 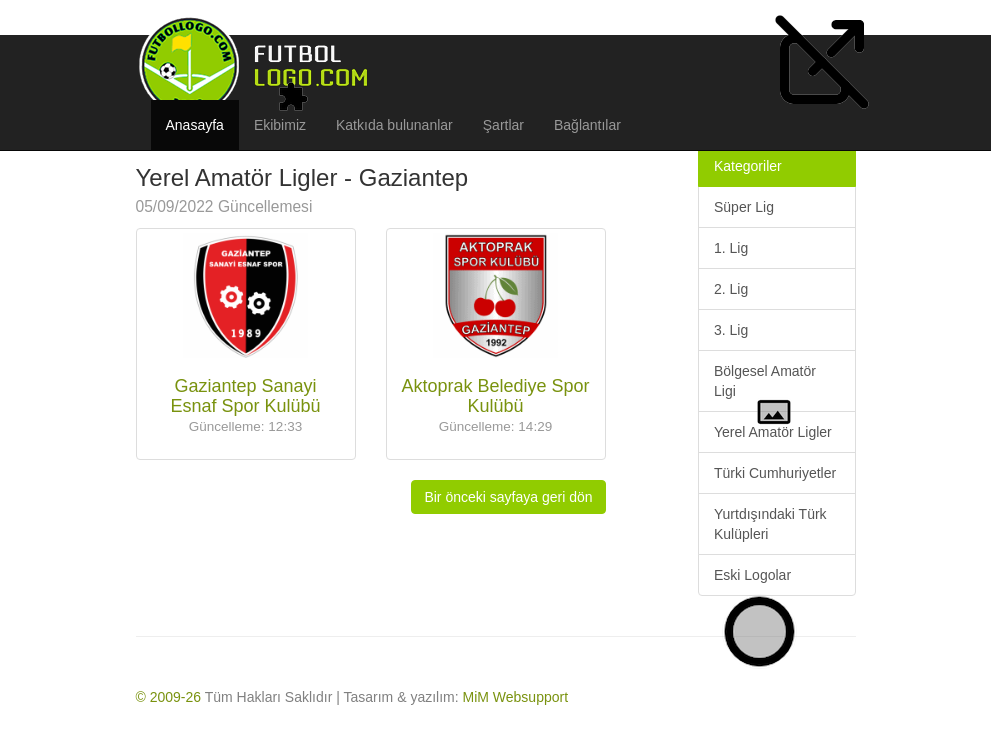 I want to click on external link disabled or unavailable, so click(x=822, y=62).